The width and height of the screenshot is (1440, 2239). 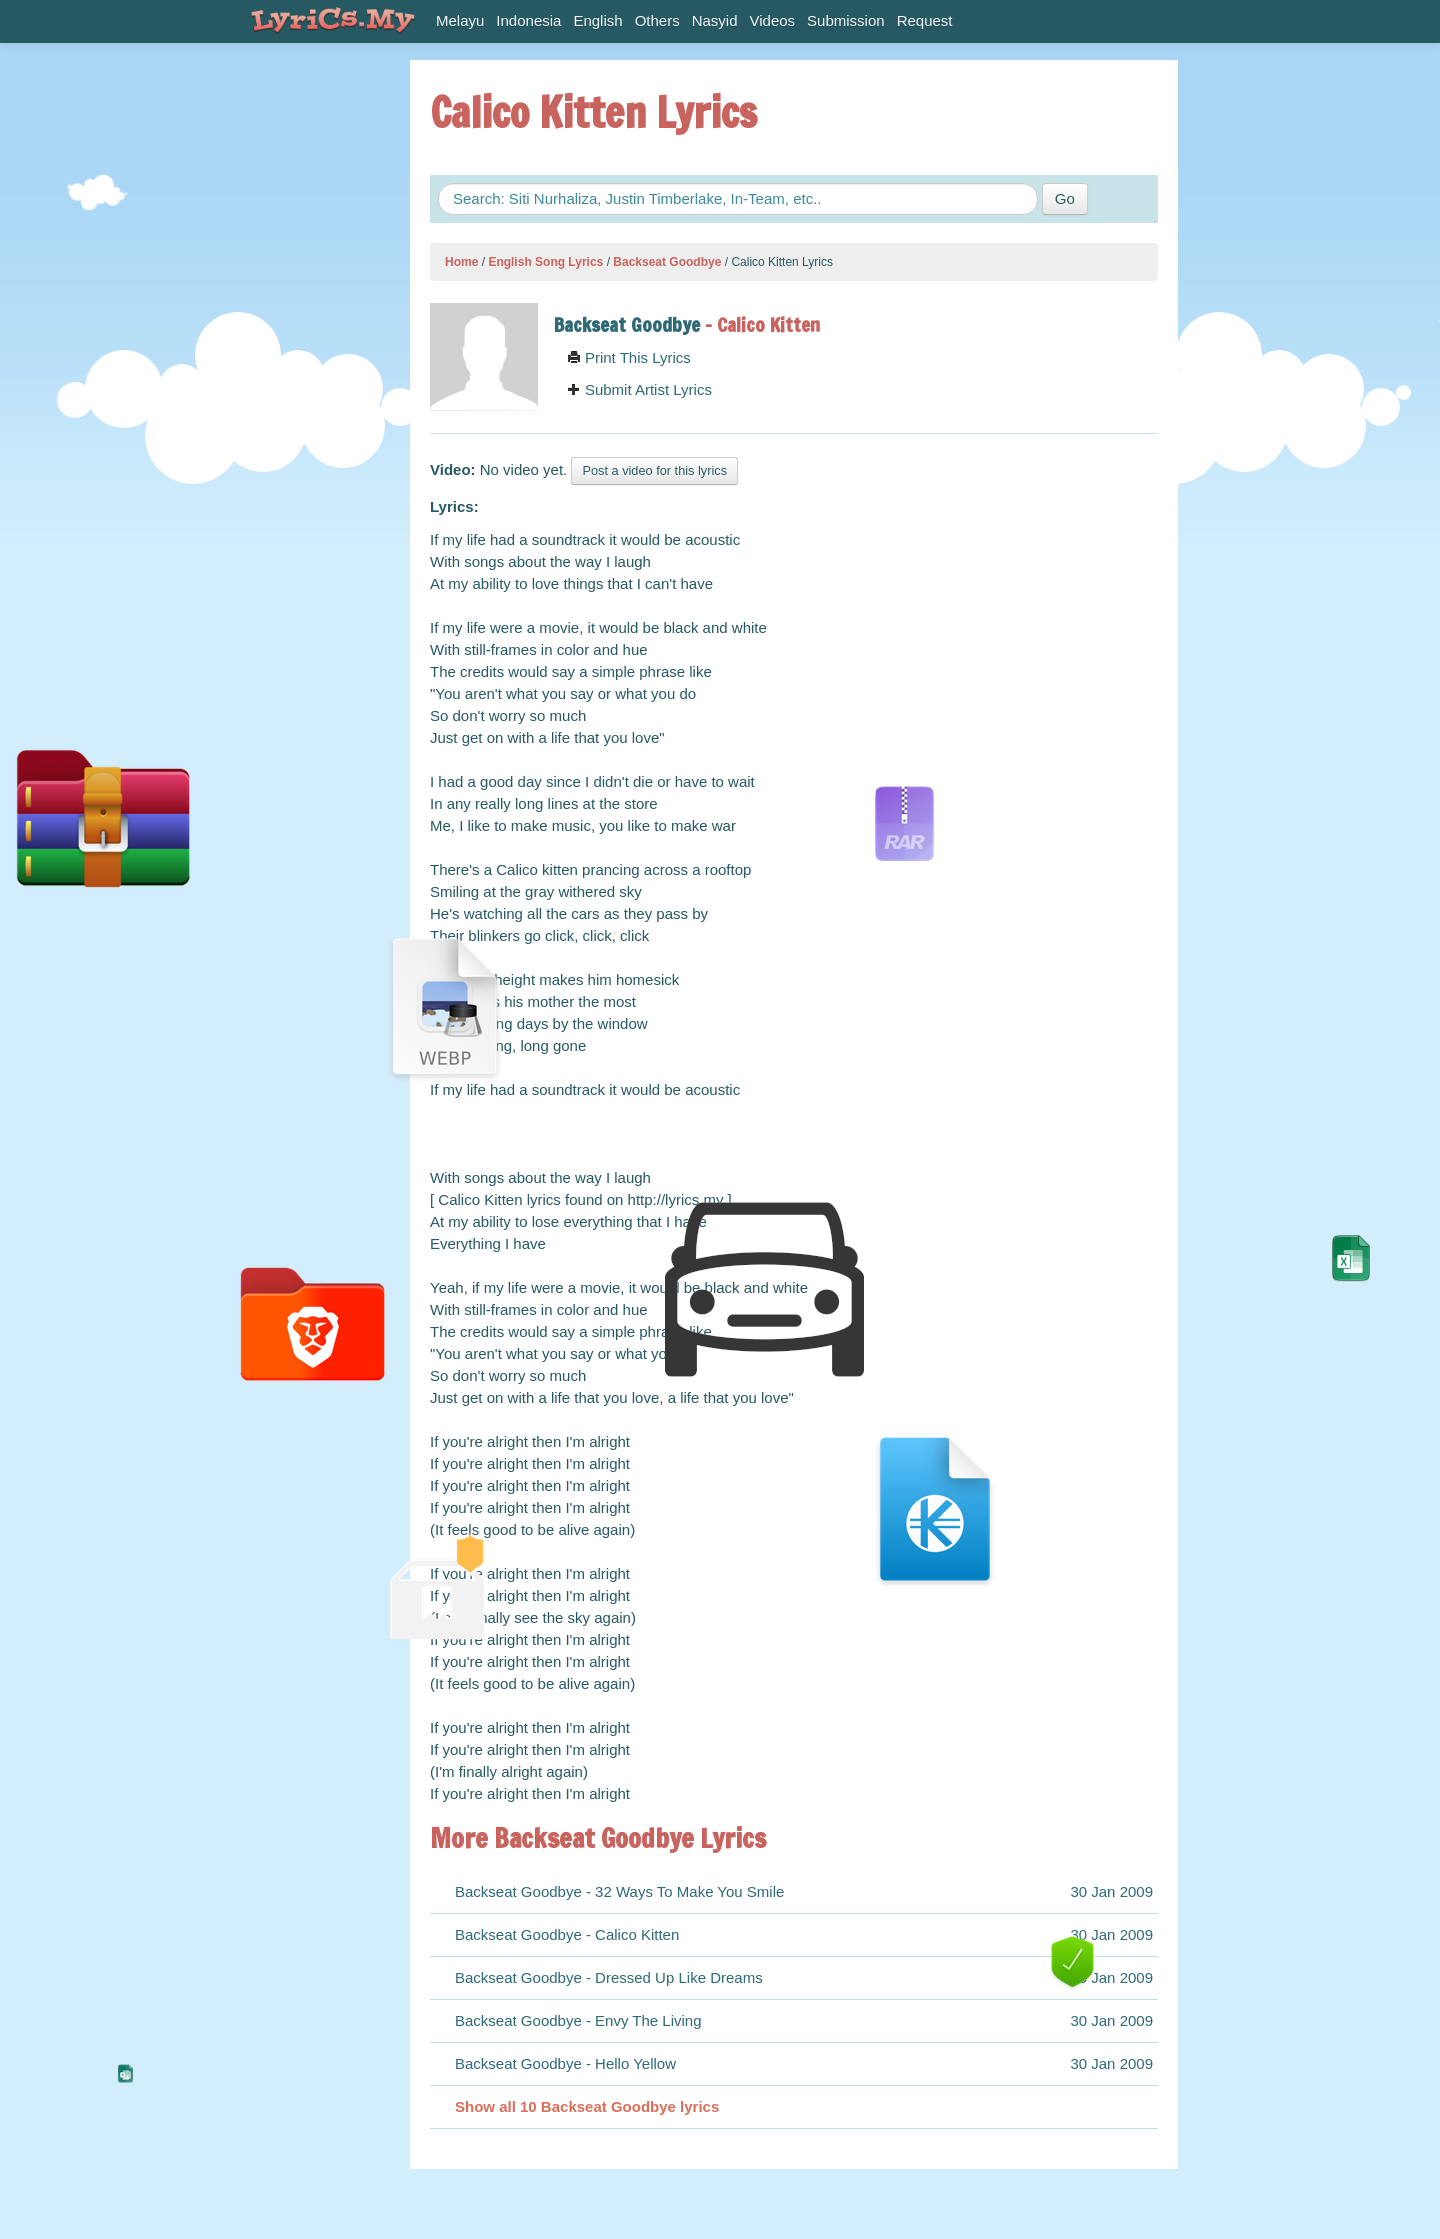 I want to click on open a KMyMoney financial data file, so click(x=935, y=1512).